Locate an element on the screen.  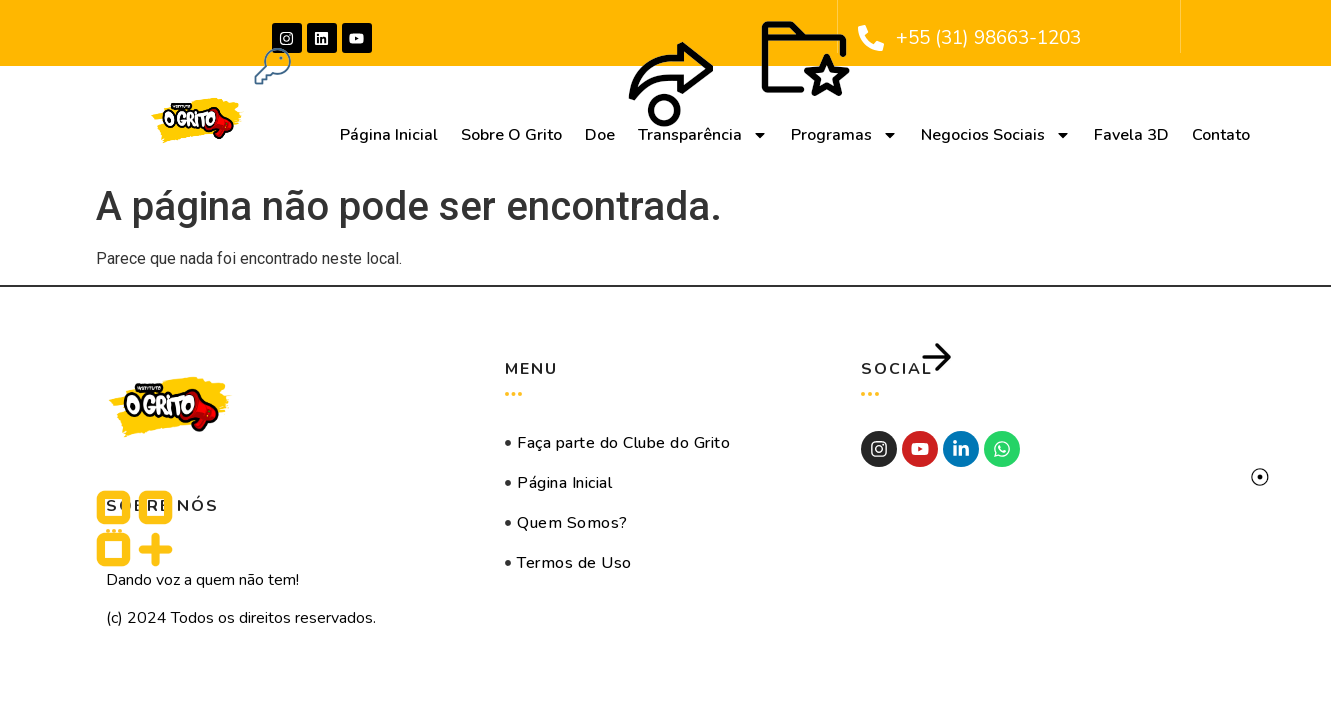
access your starred or favorite folder is located at coordinates (804, 57).